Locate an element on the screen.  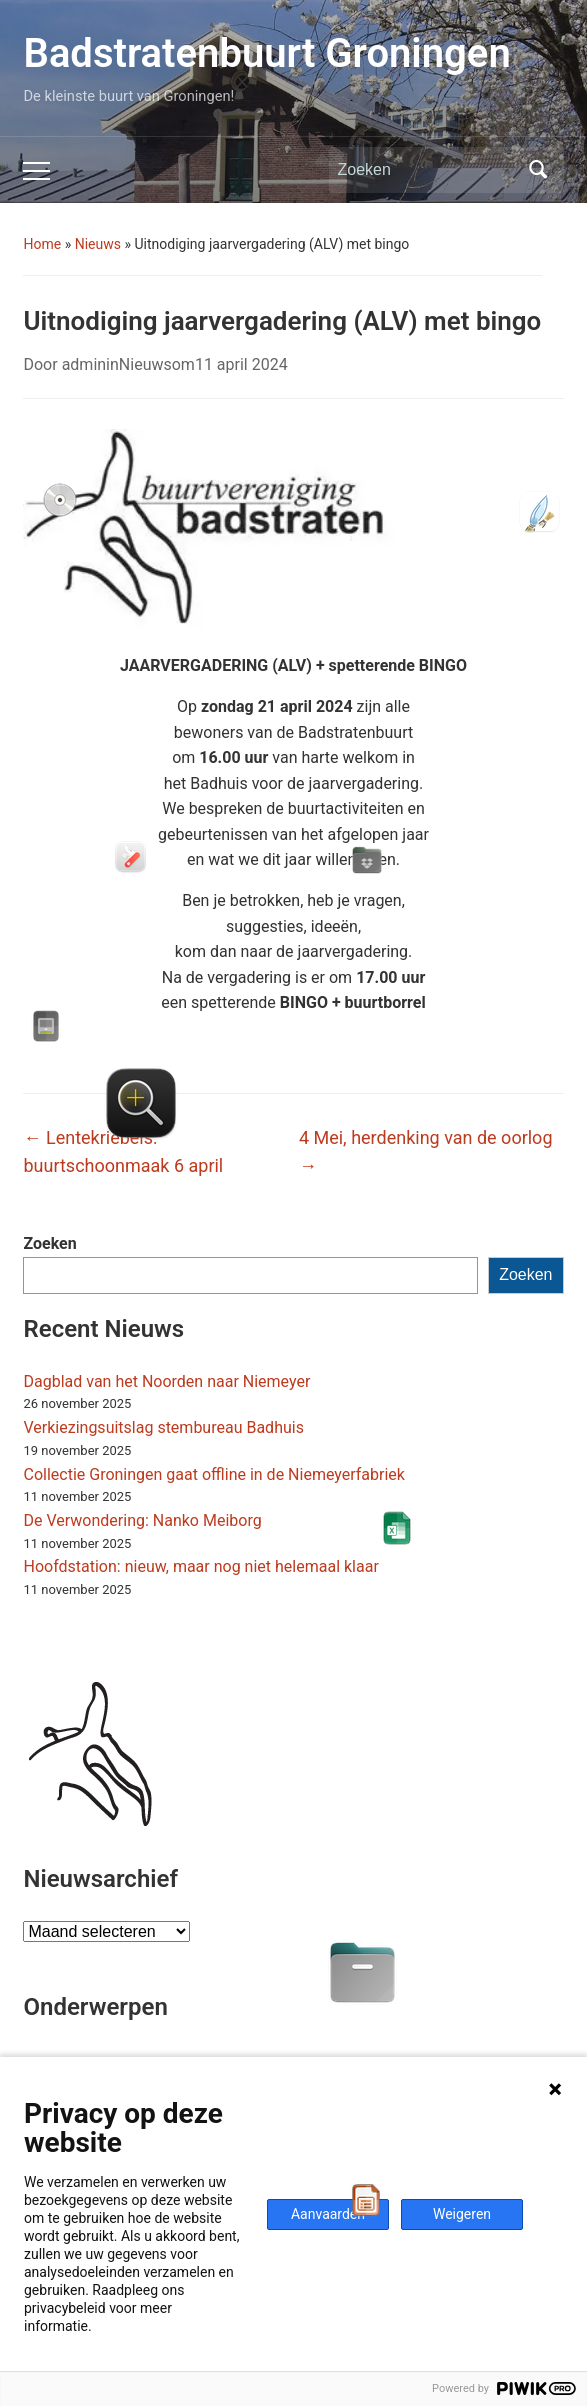
open the file manager is located at coordinates (362, 1972).